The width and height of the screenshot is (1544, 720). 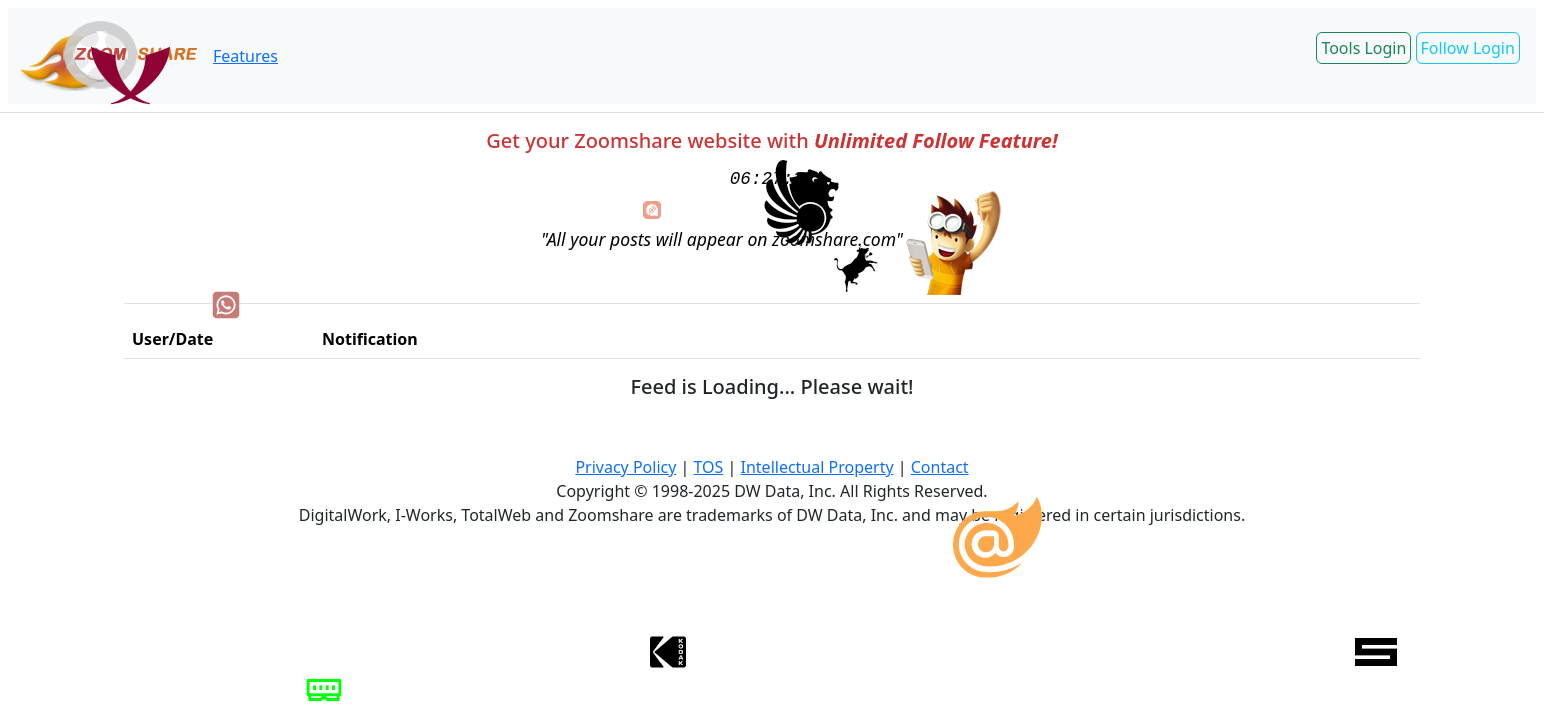 What do you see at coordinates (997, 537) in the screenshot?
I see `Blazor framework logo` at bounding box center [997, 537].